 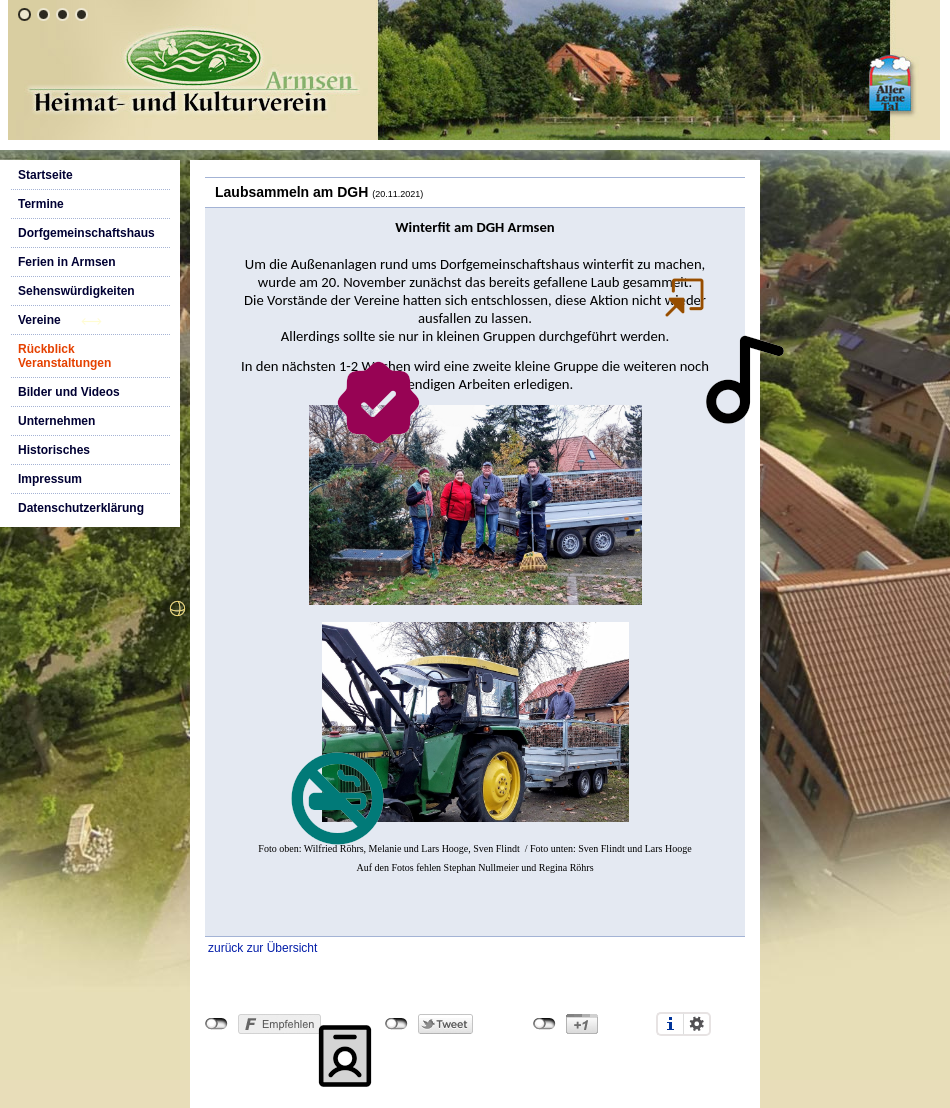 I want to click on indicates verified or authenticated status, so click(x=378, y=402).